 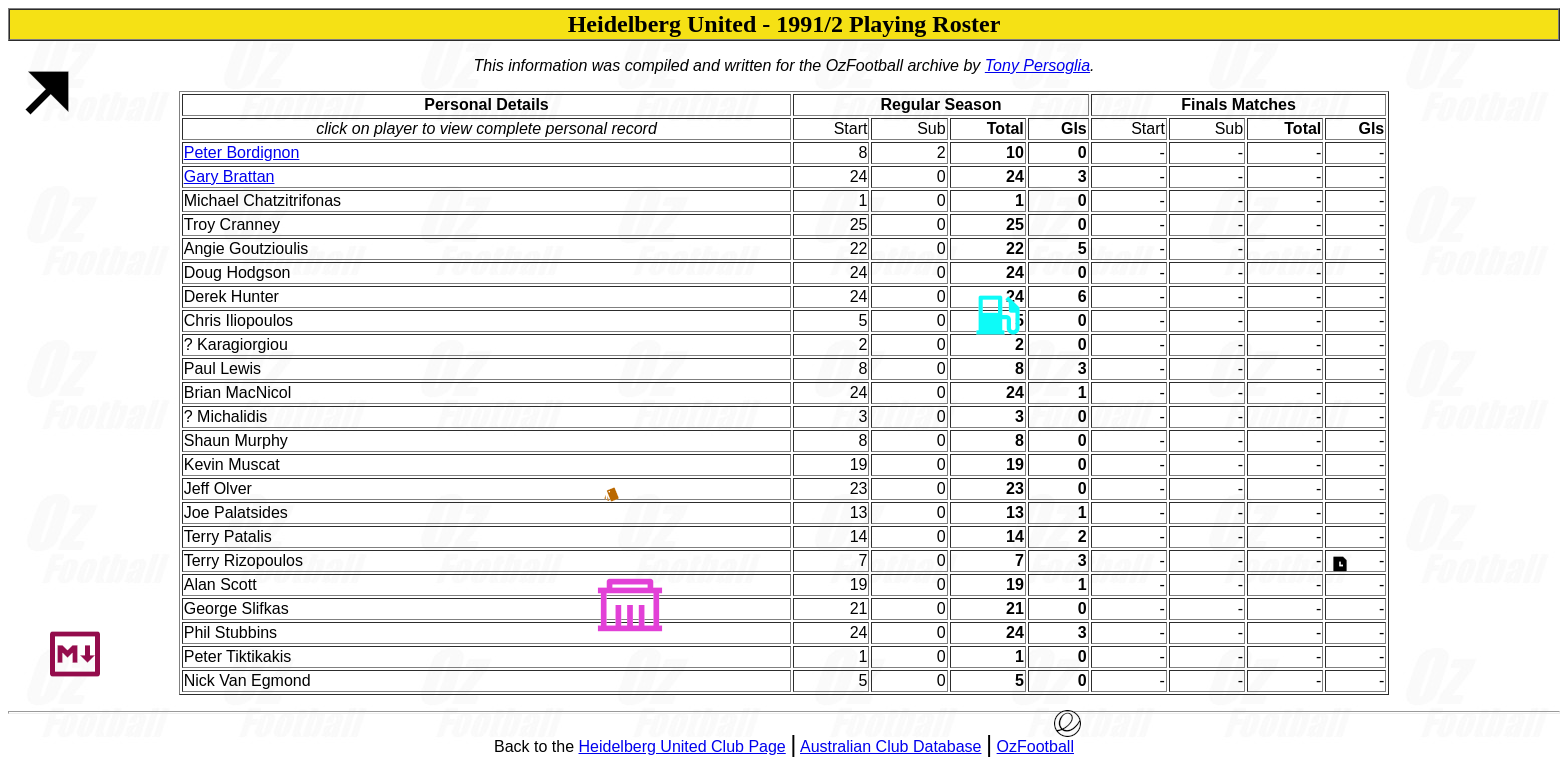 I want to click on elementary OS branding logo, so click(x=1067, y=723).